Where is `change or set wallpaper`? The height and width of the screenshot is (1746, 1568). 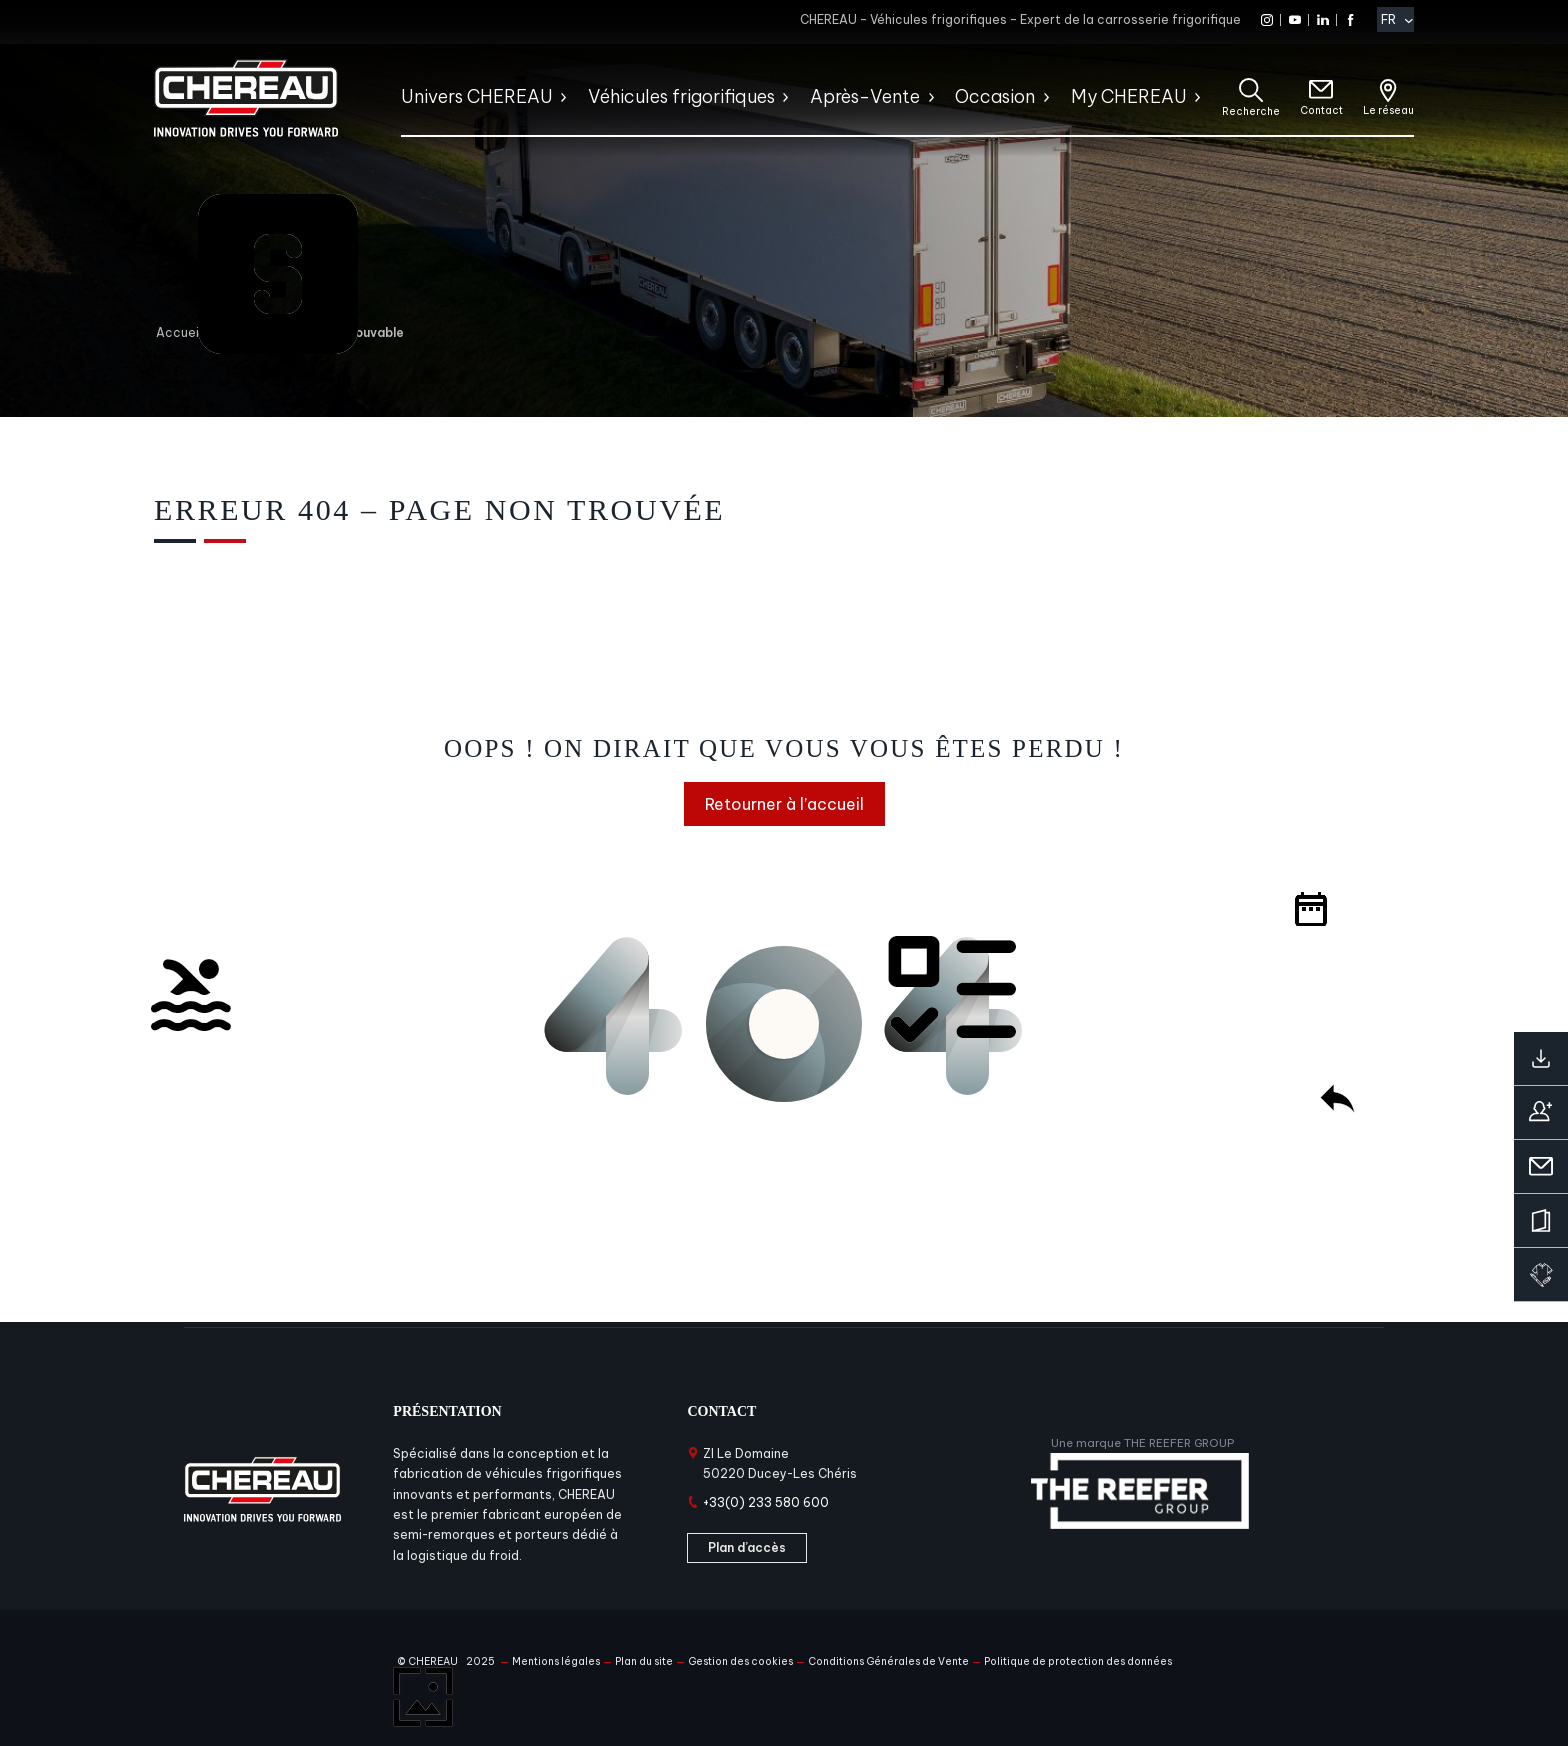 change or set wallpaper is located at coordinates (423, 1697).